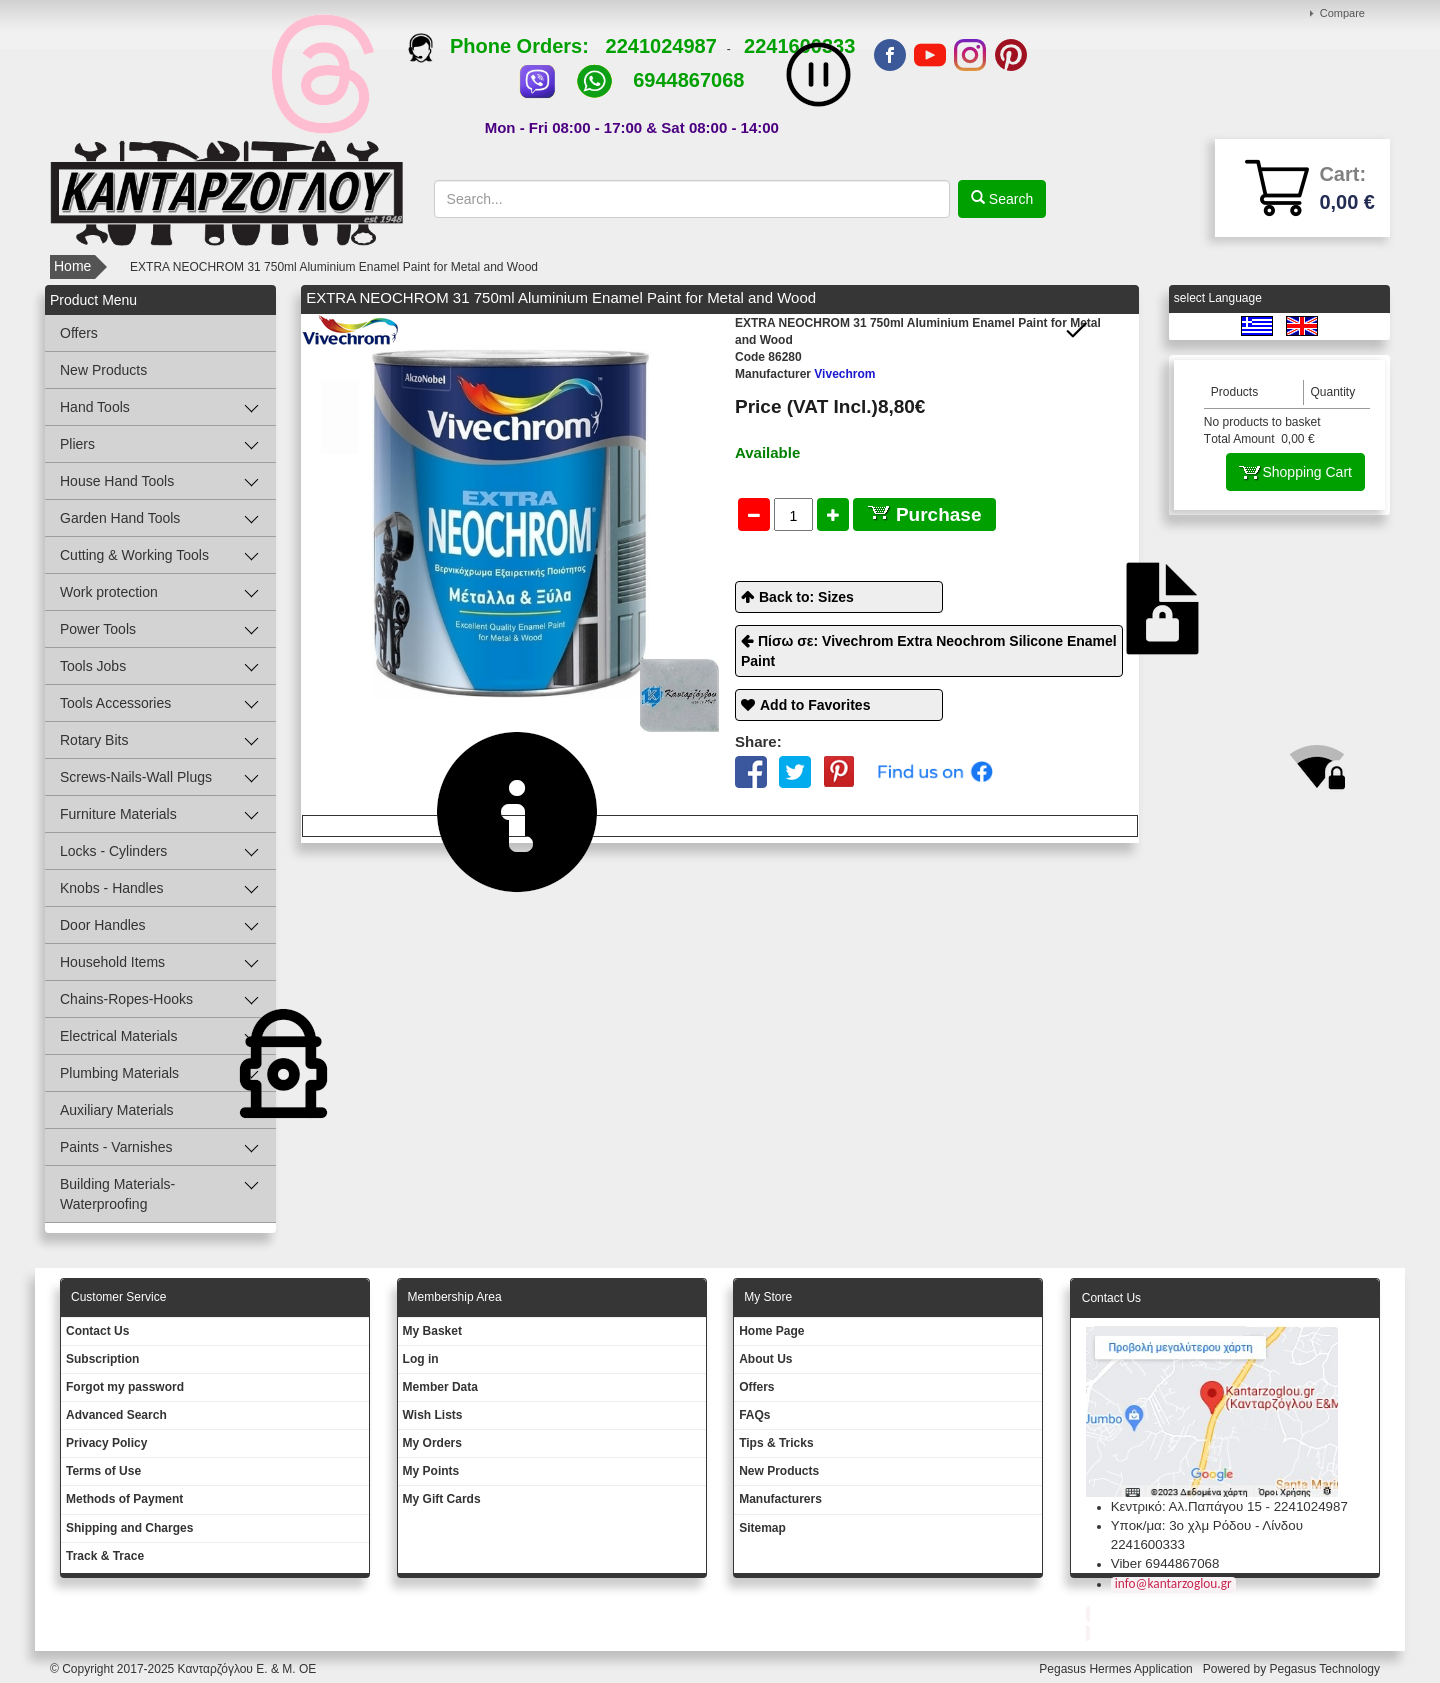 This screenshot has height=1683, width=1440. Describe the element at coordinates (1162, 608) in the screenshot. I see `view a protected or encrypted document` at that location.